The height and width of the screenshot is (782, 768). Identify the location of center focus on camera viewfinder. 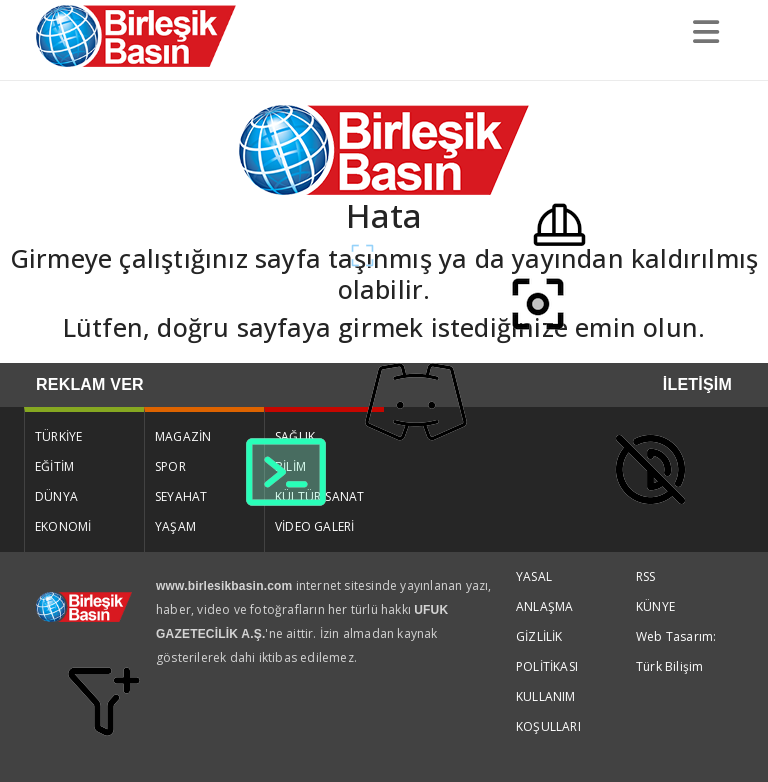
(538, 304).